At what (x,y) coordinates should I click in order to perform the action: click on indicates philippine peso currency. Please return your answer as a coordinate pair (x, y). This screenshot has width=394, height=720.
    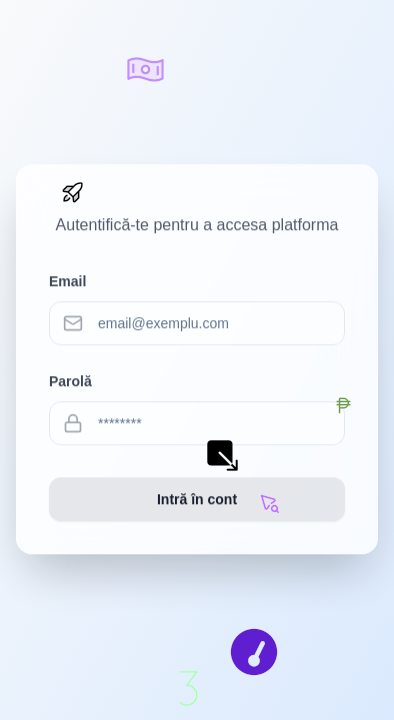
    Looking at the image, I should click on (343, 405).